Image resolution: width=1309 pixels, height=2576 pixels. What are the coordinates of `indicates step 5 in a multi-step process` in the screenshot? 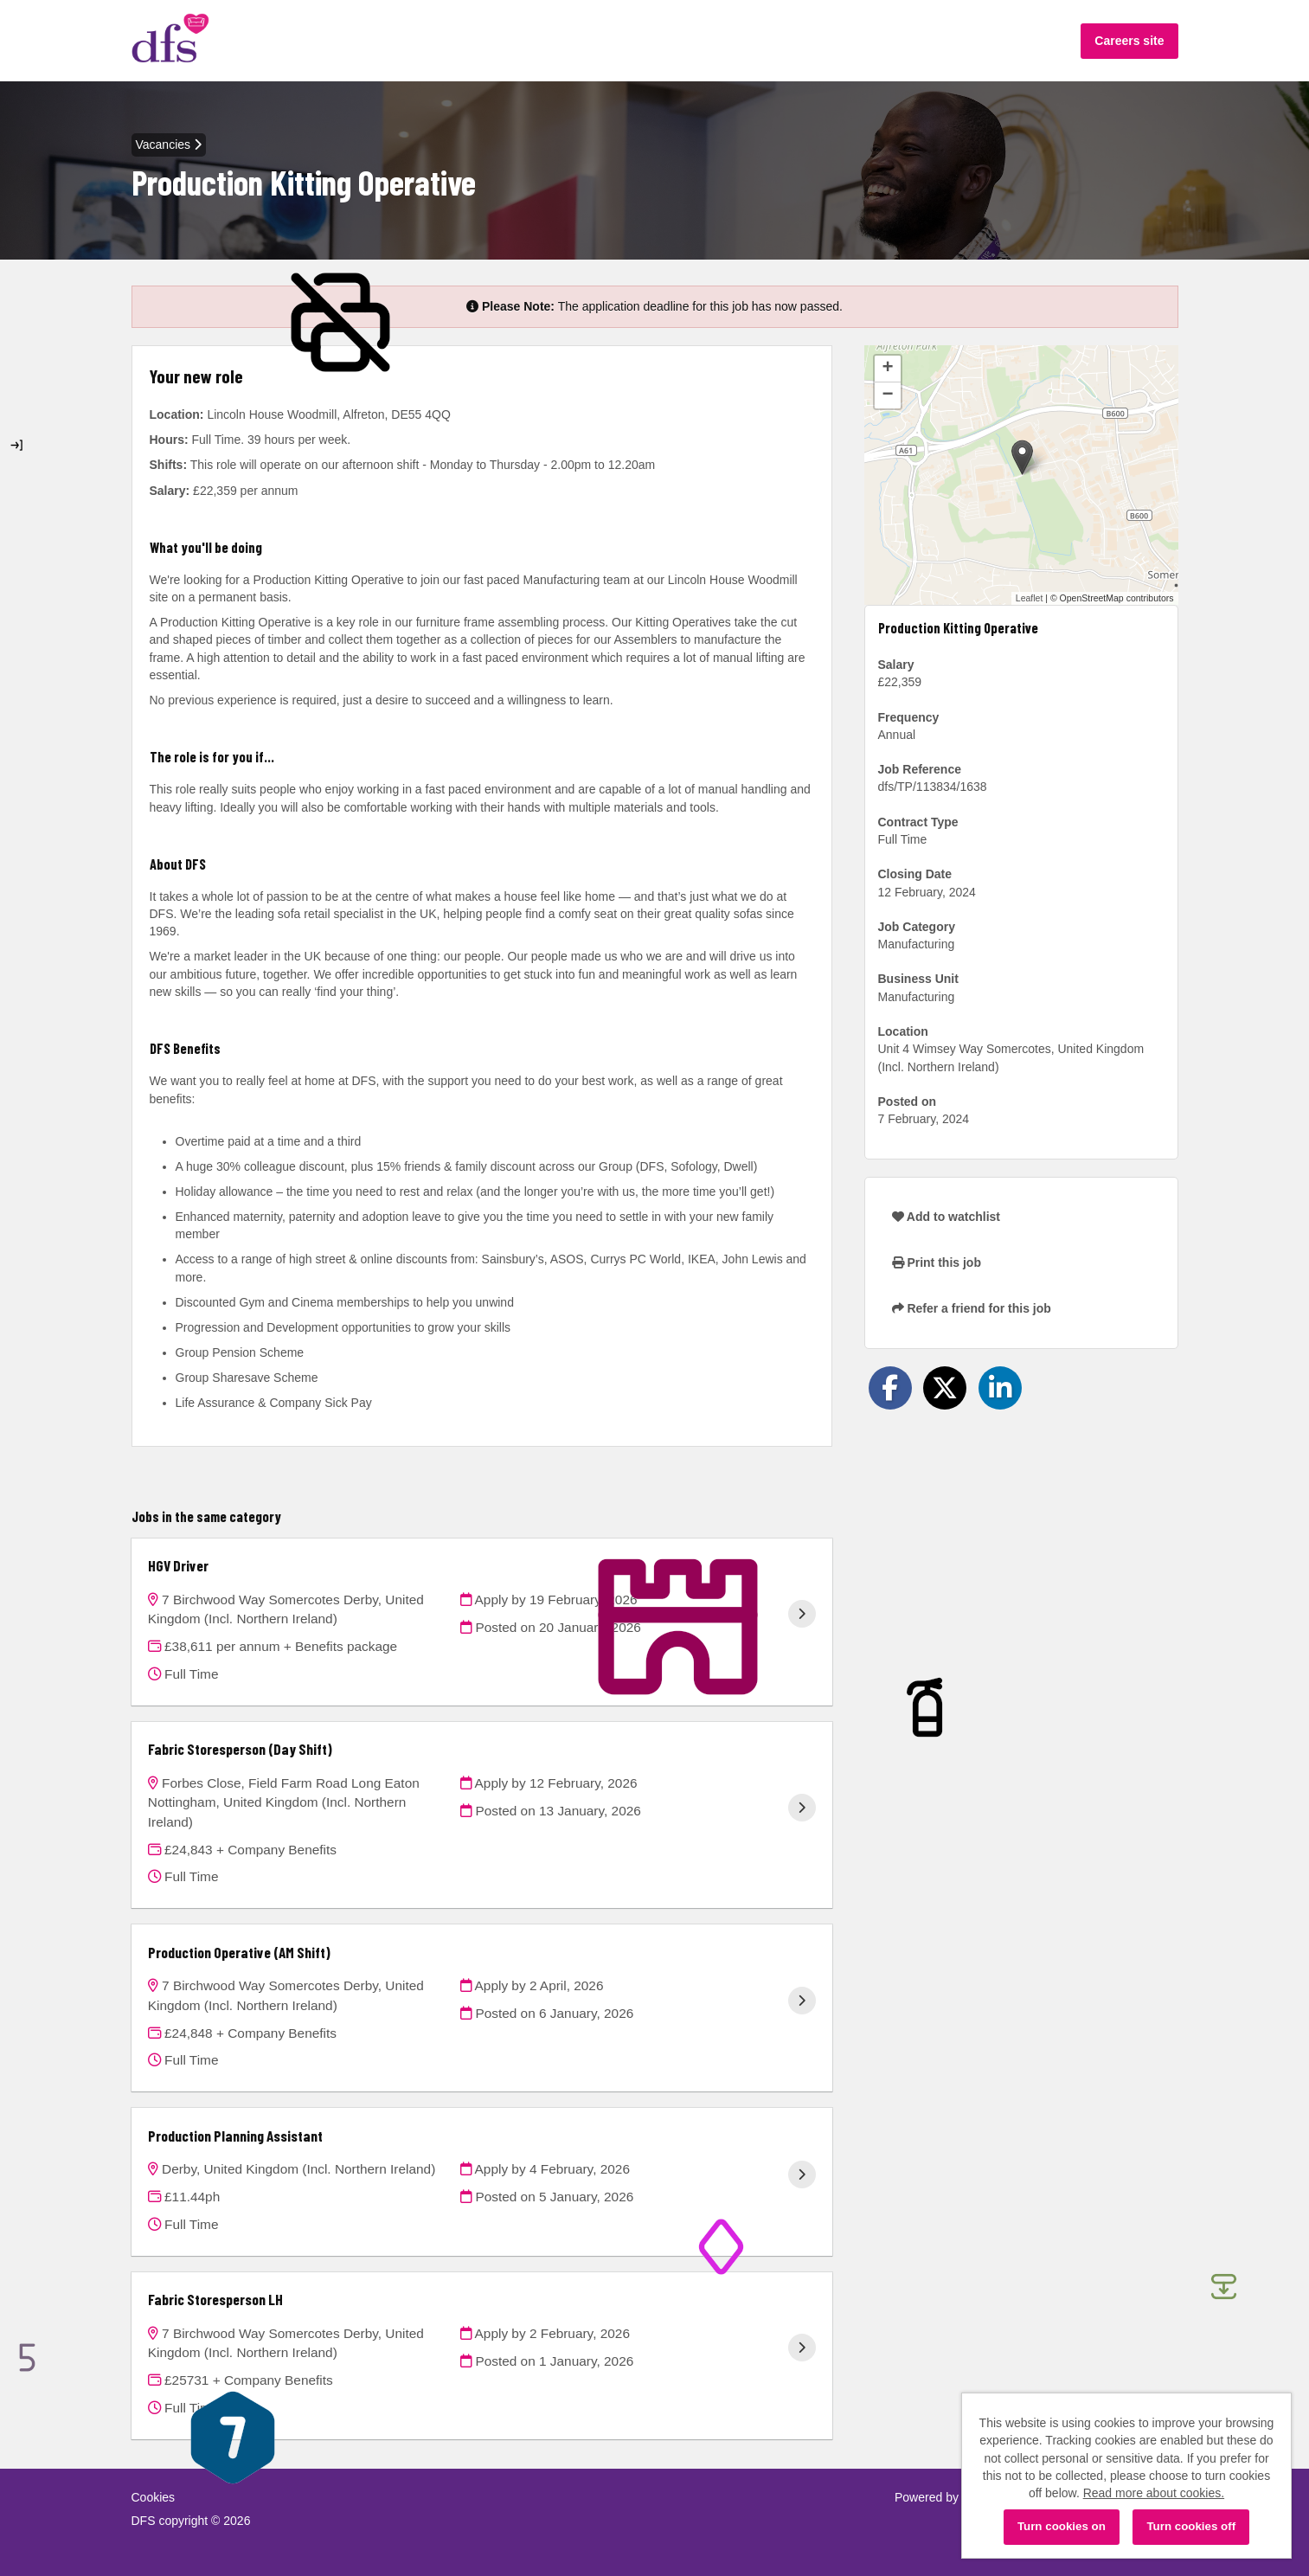 It's located at (27, 2357).